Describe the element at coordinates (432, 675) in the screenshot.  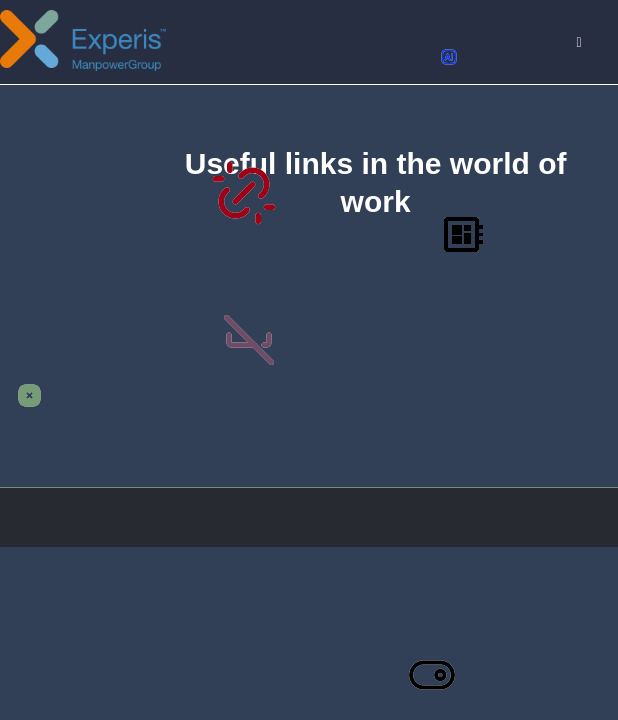
I see `toggle switch in the on position` at that location.